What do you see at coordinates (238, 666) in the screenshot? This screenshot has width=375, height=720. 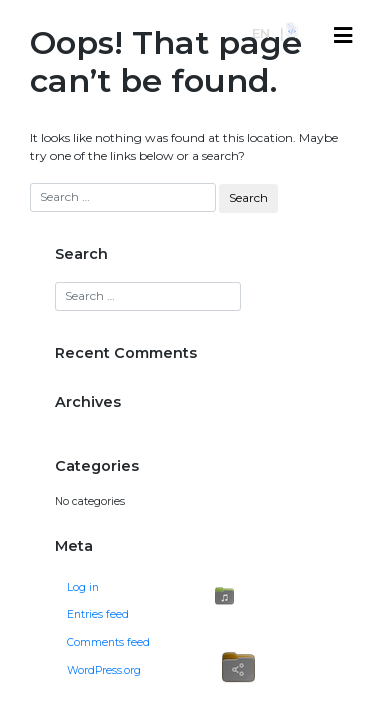 I see `open your public shared folder` at bounding box center [238, 666].